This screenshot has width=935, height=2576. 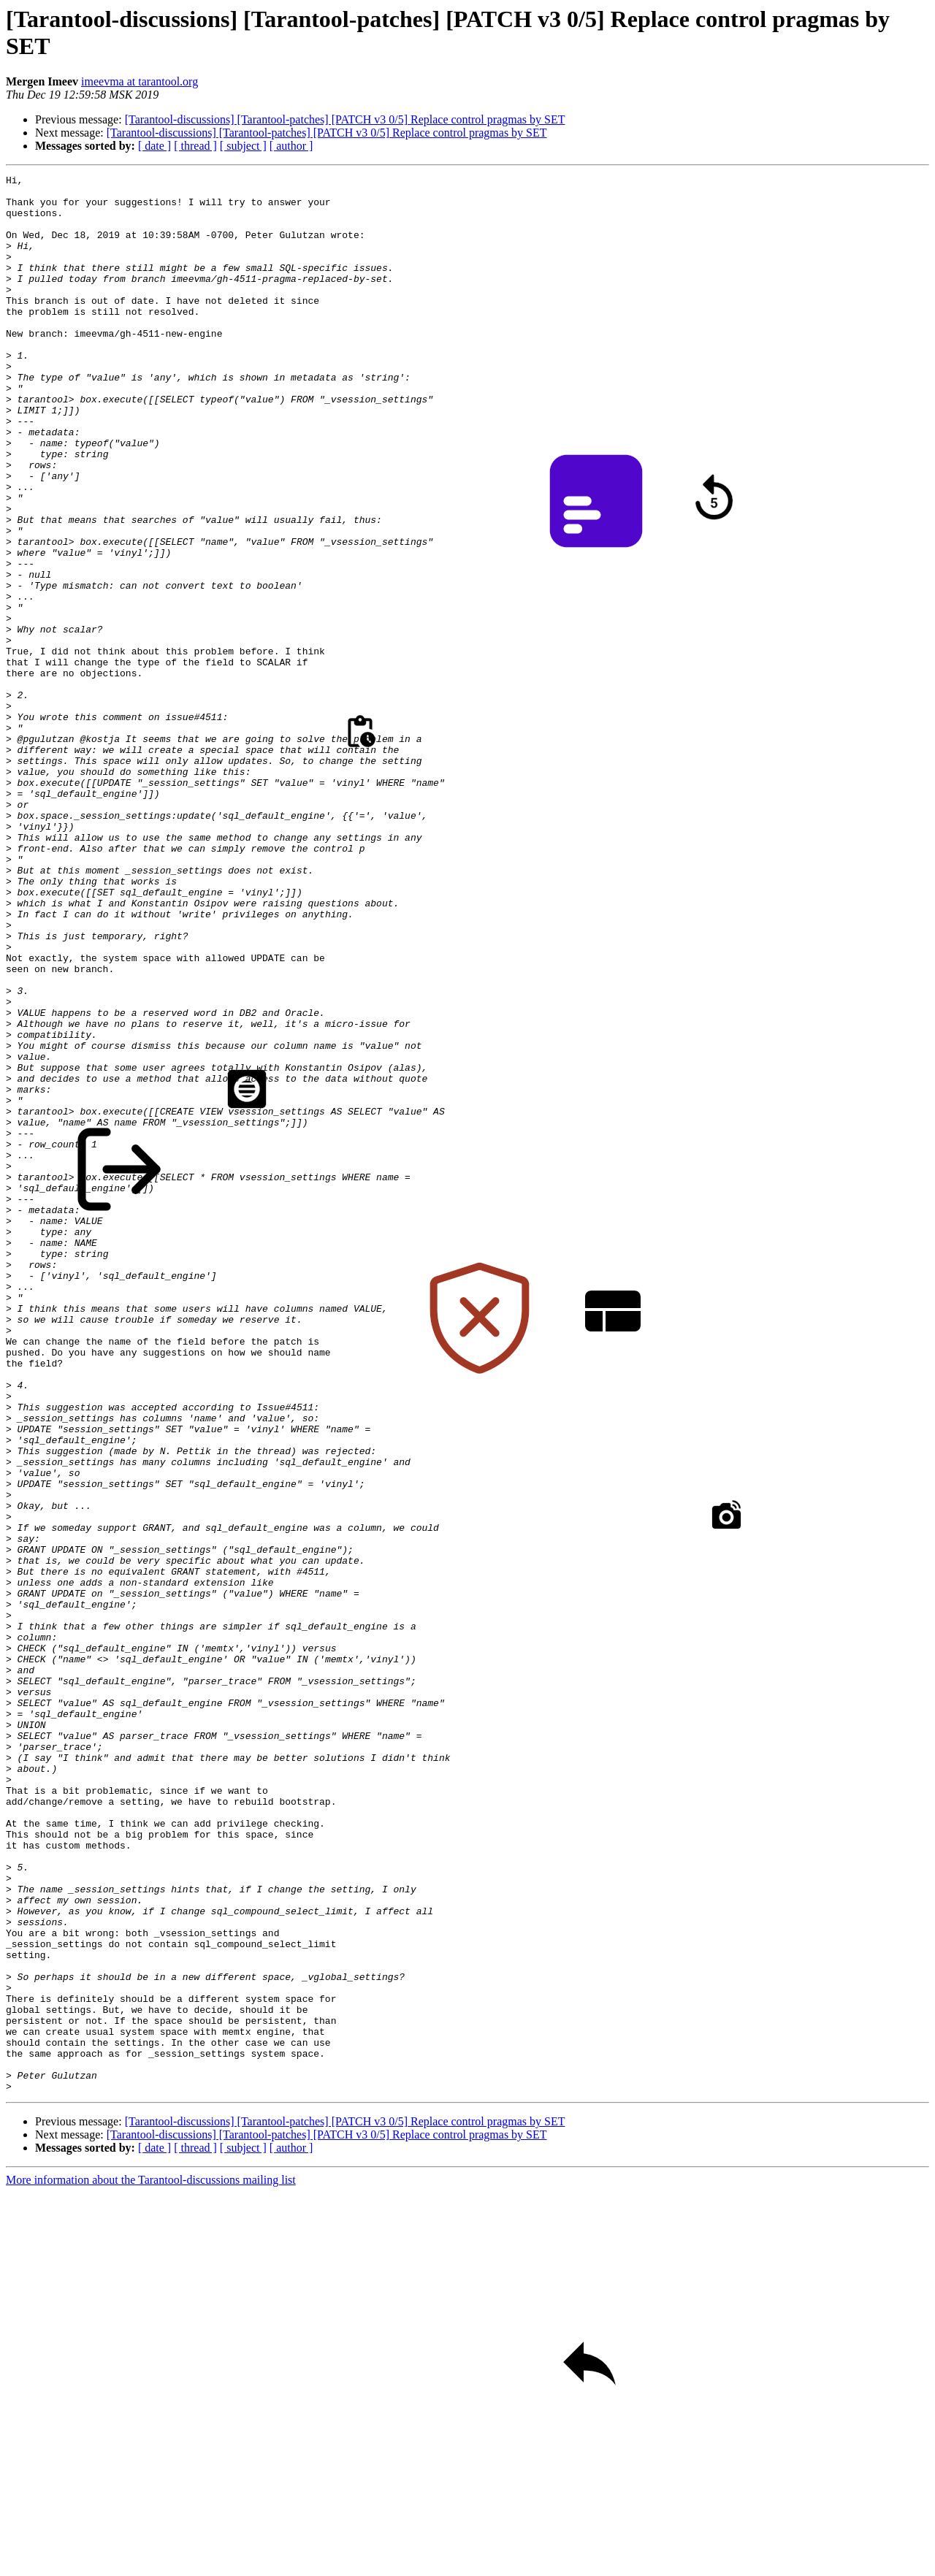 I want to click on log out of your account, so click(x=119, y=1169).